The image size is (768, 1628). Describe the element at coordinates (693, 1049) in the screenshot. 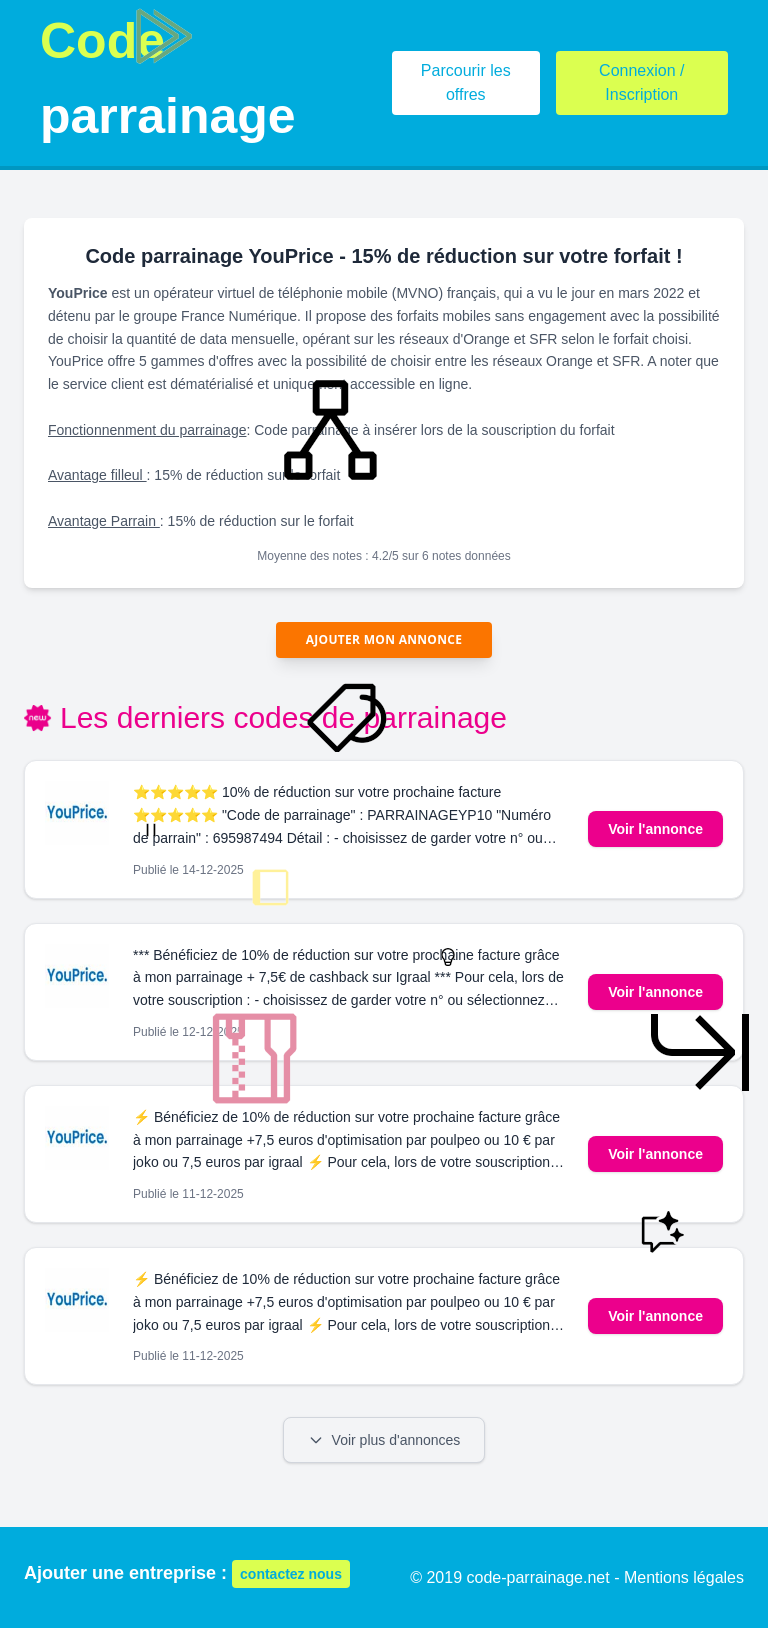

I see `move cursor to next tab stop` at that location.